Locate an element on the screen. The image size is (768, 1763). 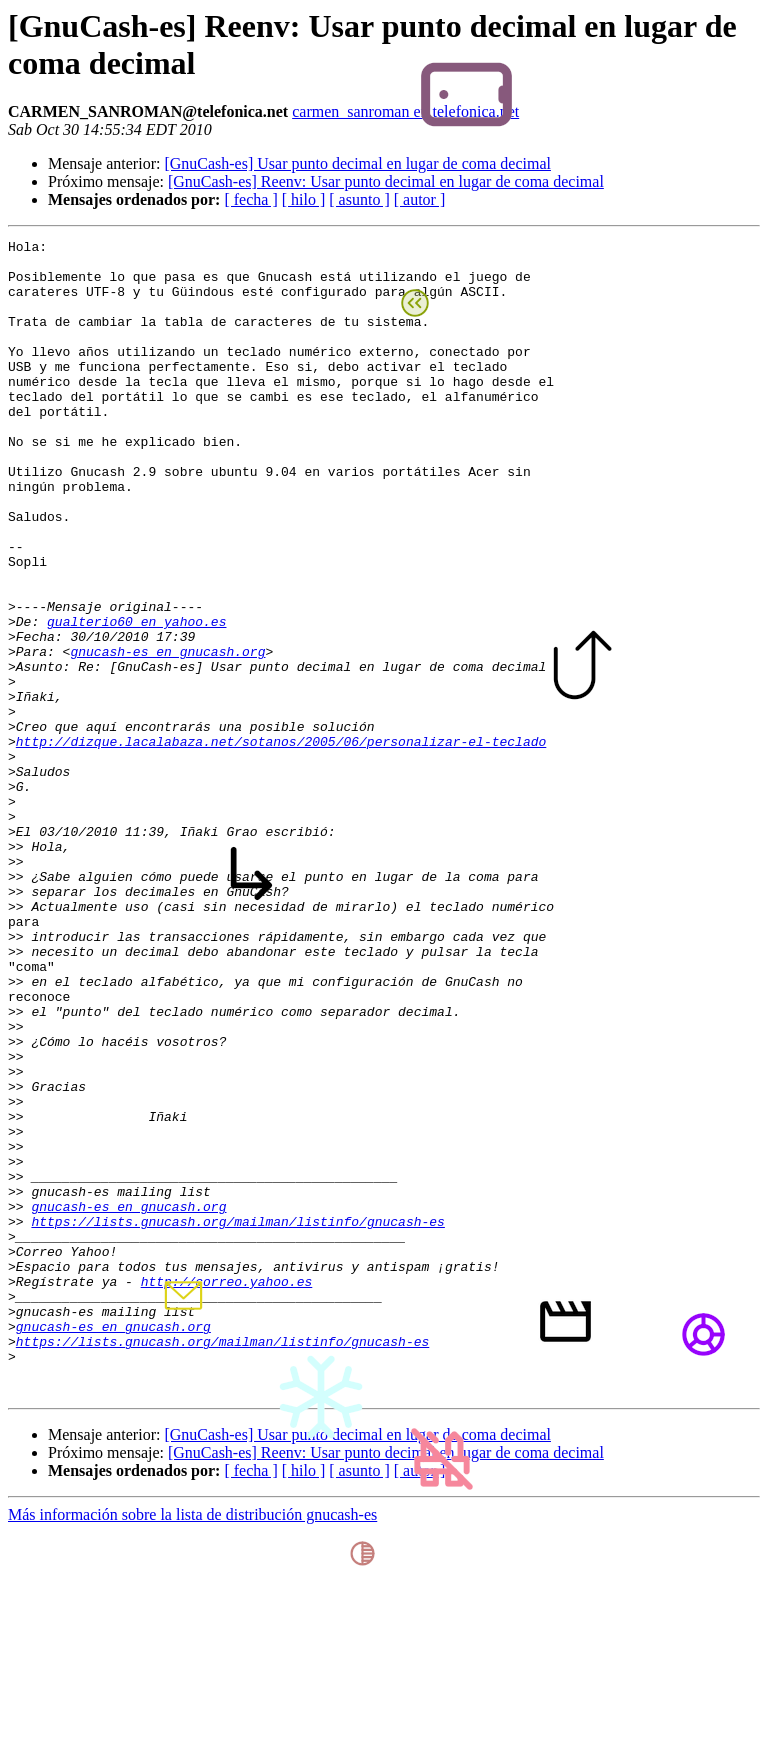
view data breakdown in a donut chart is located at coordinates (703, 1334).